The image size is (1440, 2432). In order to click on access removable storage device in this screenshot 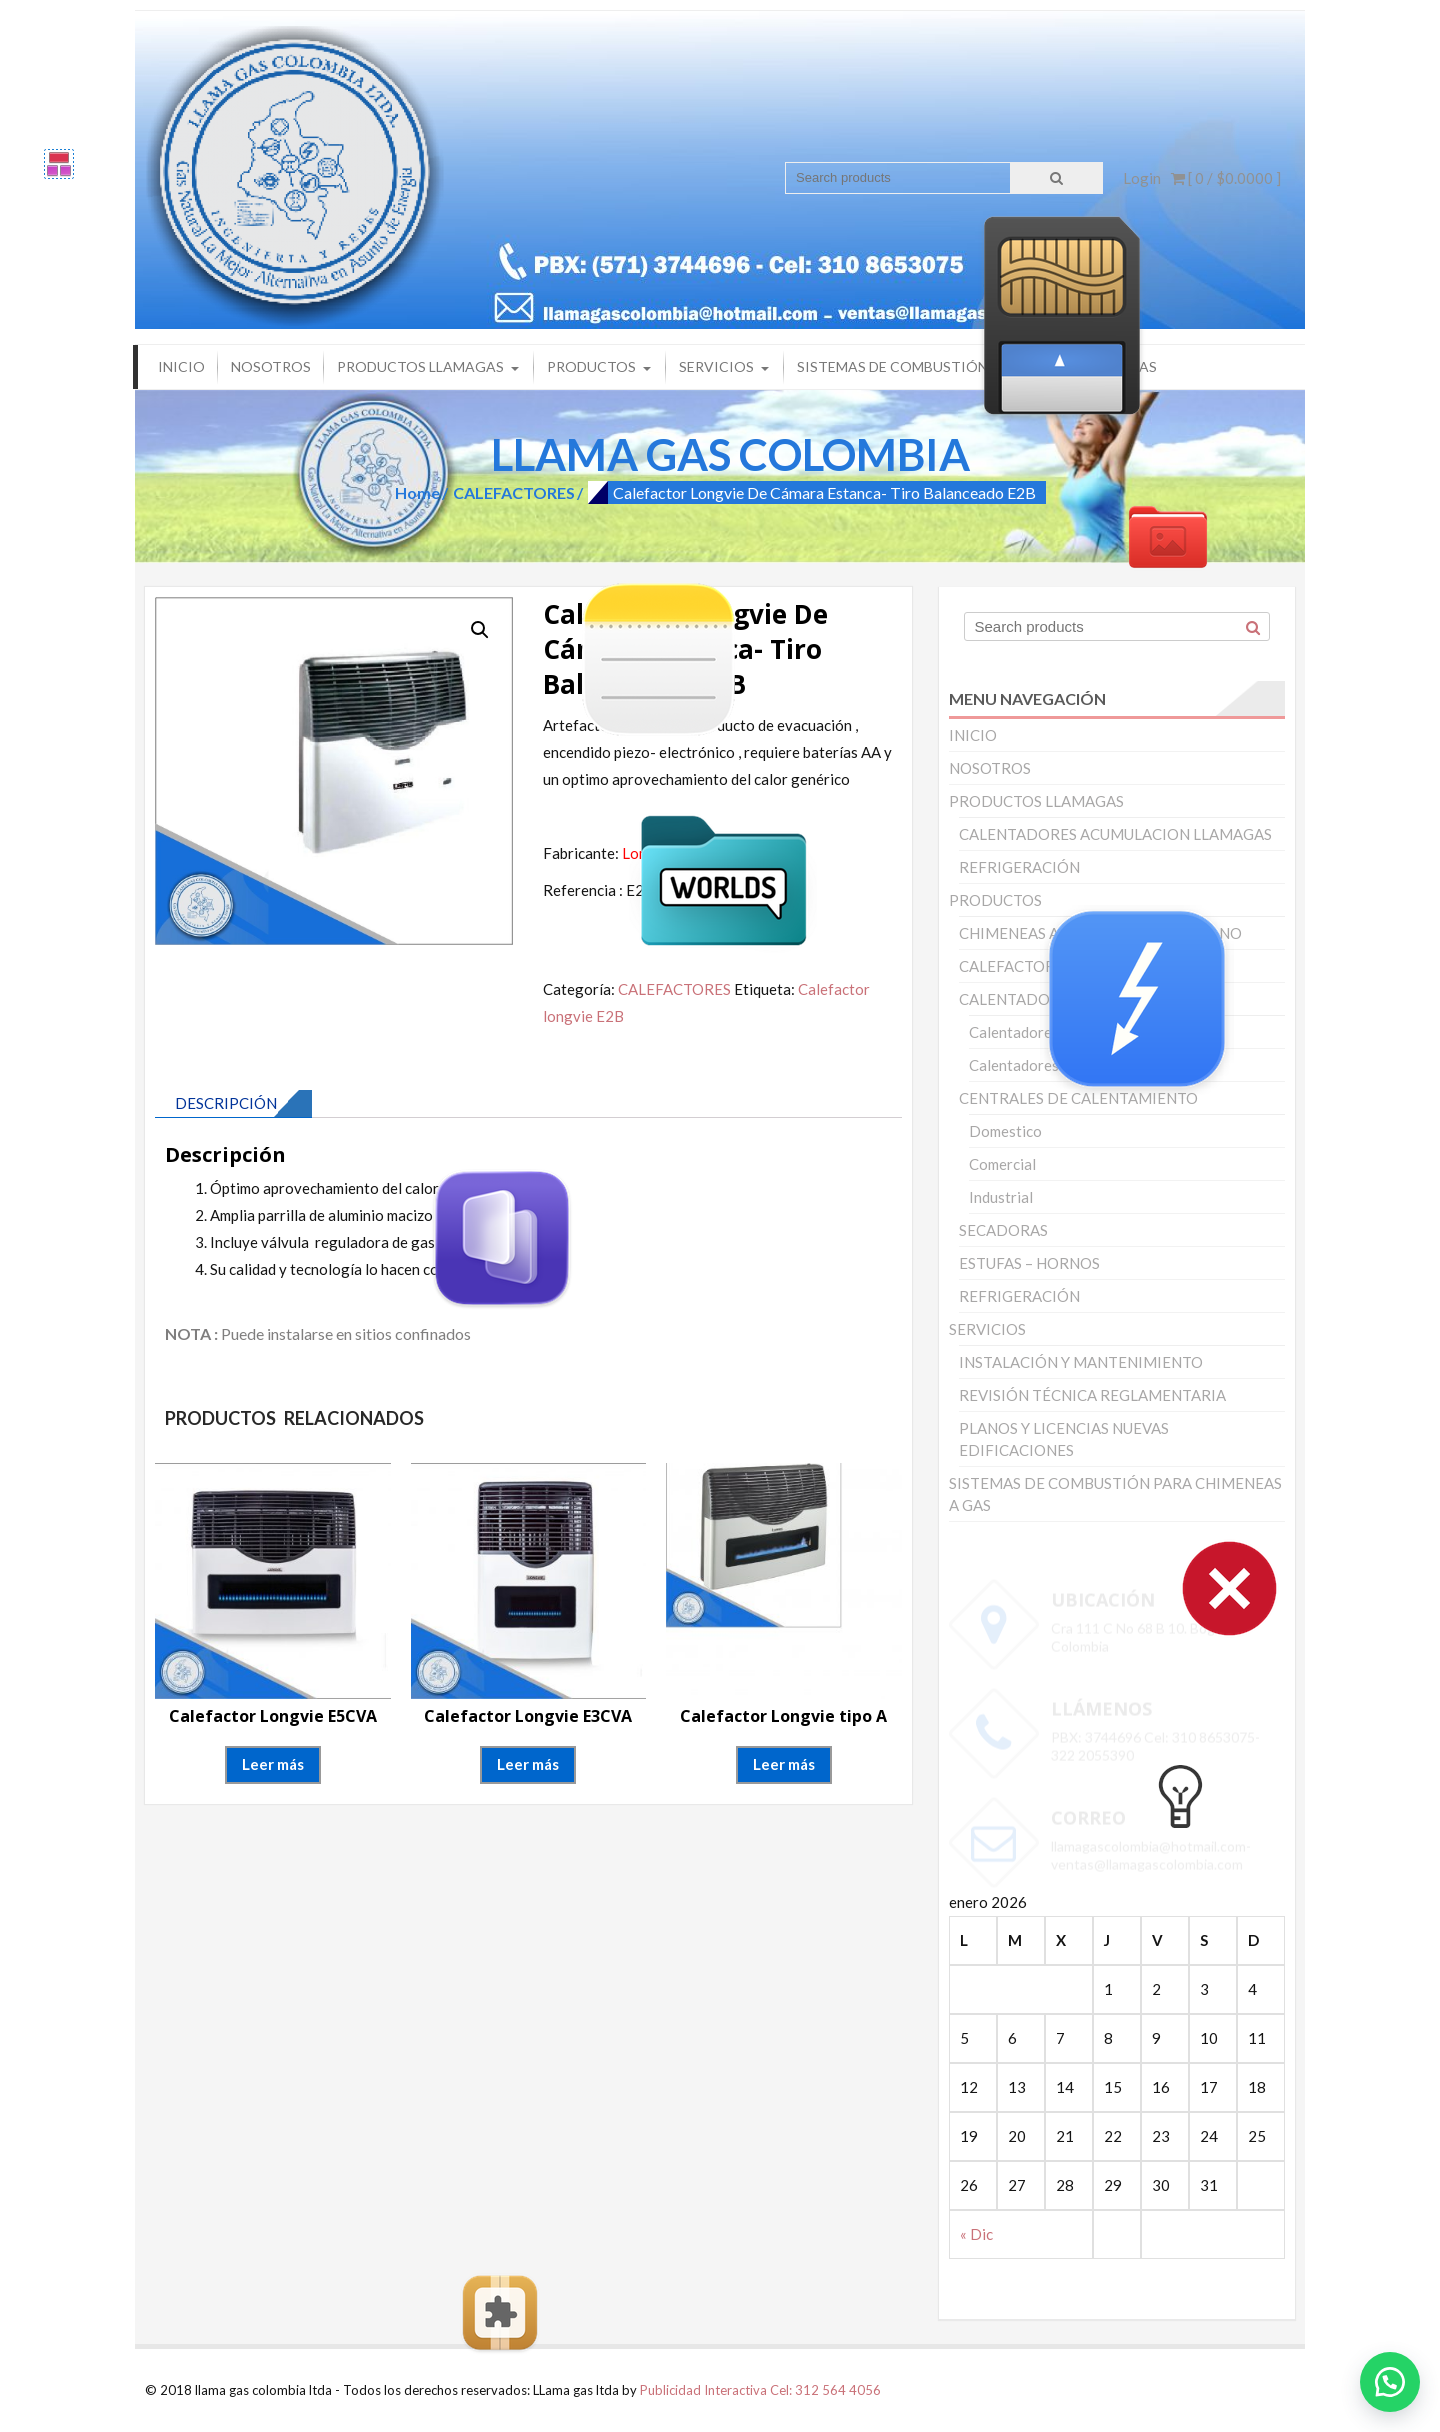, I will do `click(1062, 317)`.